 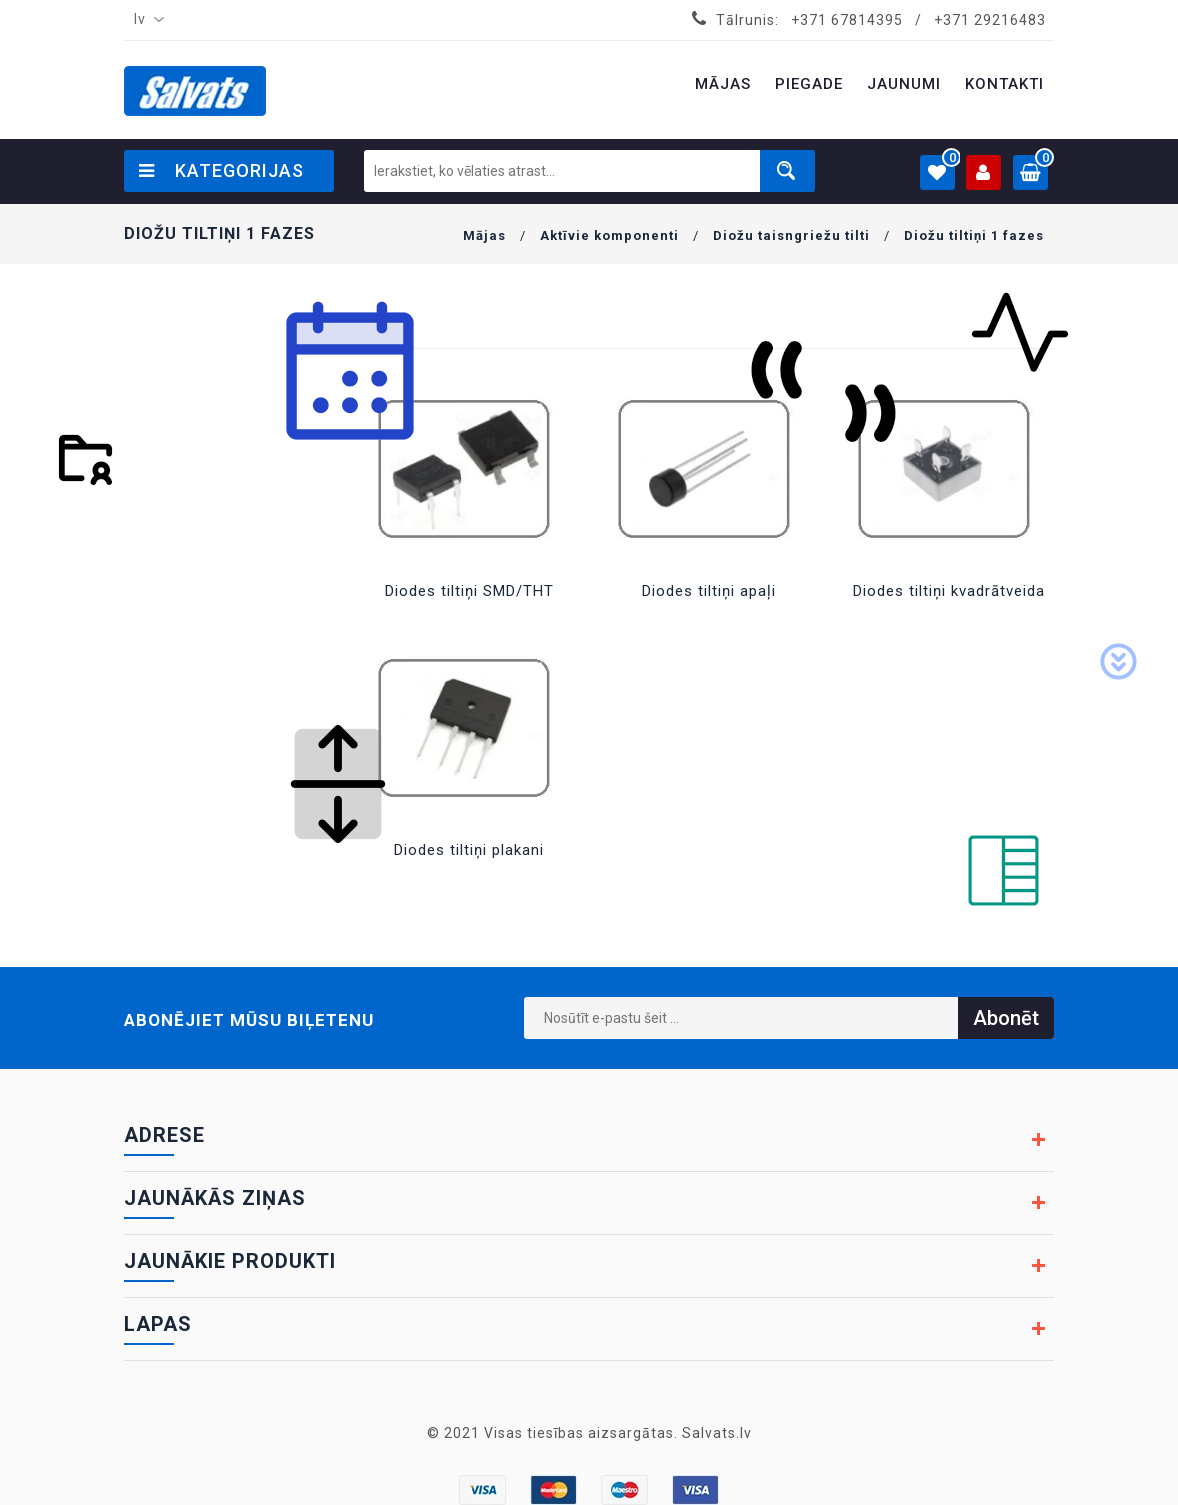 I want to click on view testimonials or customer quotes, so click(x=823, y=391).